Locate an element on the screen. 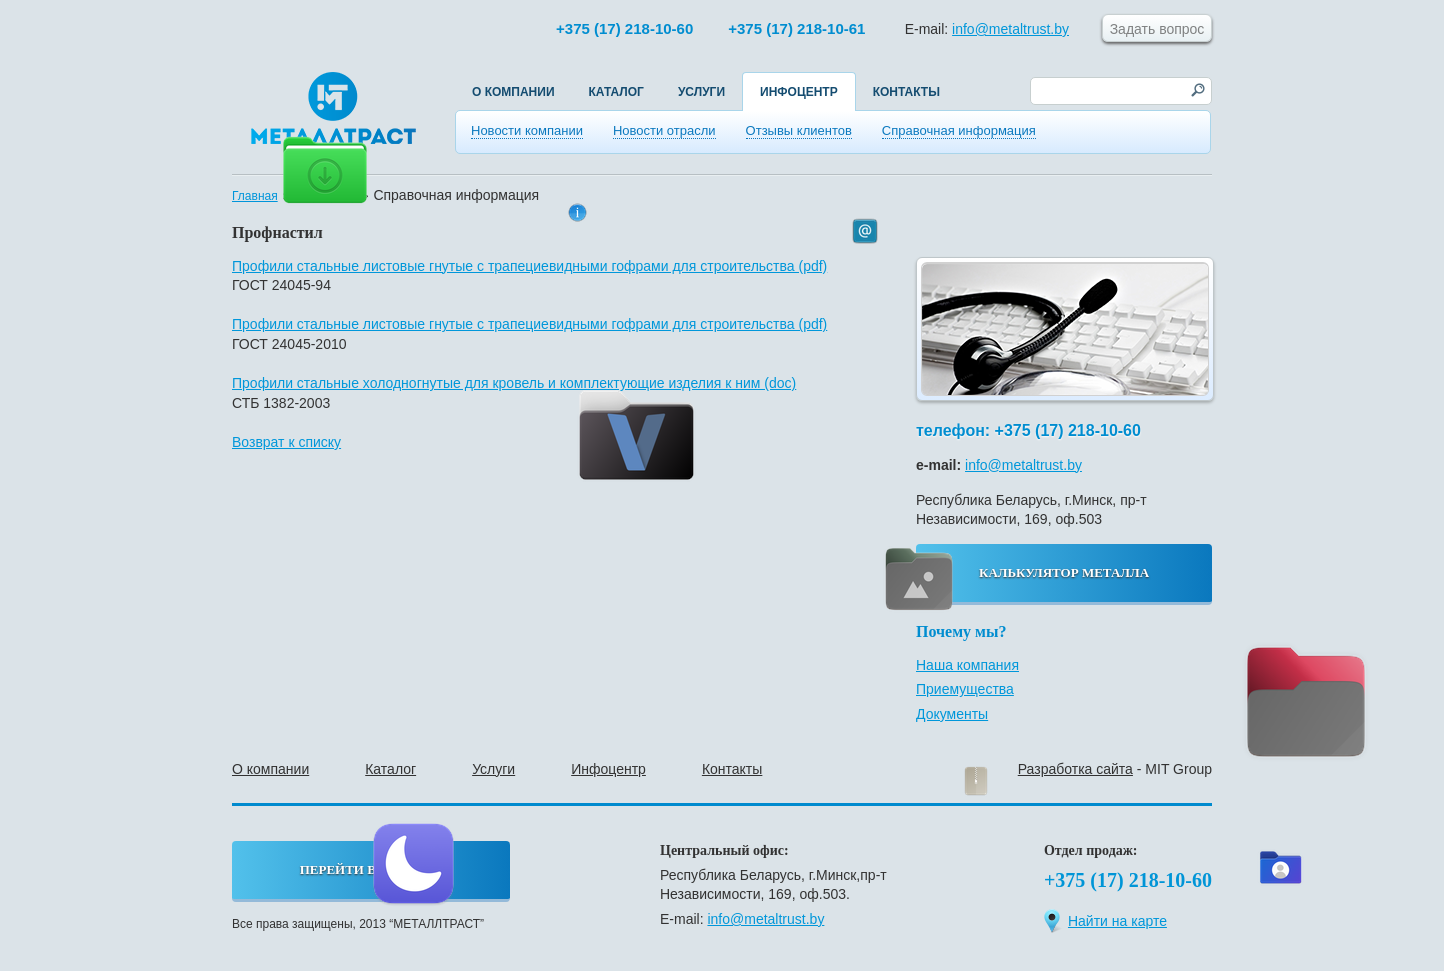  open downloads folder is located at coordinates (325, 170).